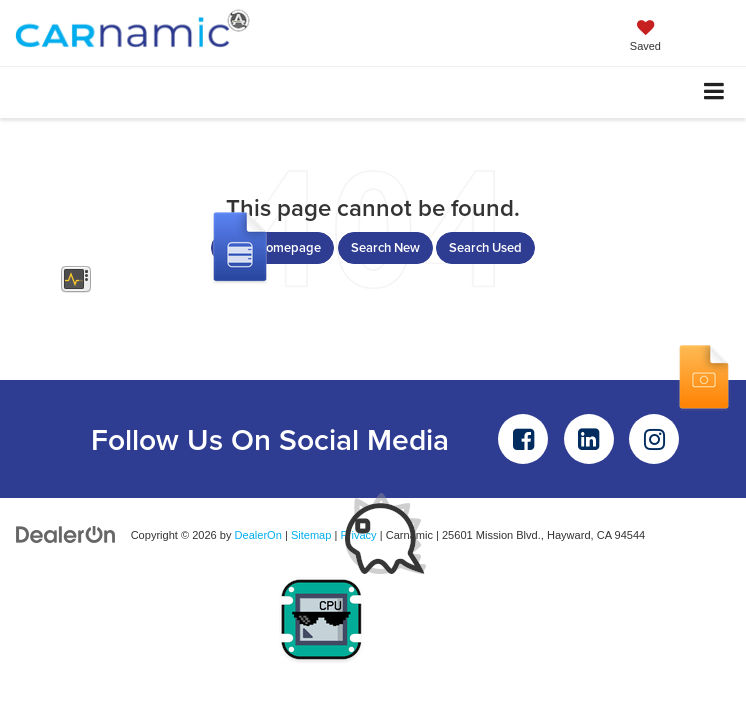 The width and height of the screenshot is (746, 720). Describe the element at coordinates (385, 533) in the screenshot. I see `open dino messaging app` at that location.